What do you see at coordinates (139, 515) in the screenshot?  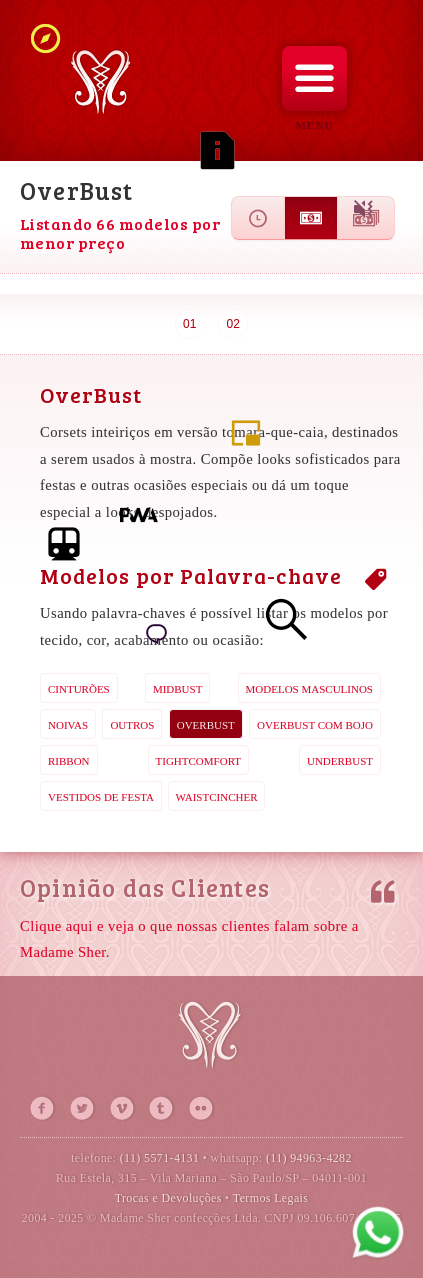 I see `progressive web app logo` at bounding box center [139, 515].